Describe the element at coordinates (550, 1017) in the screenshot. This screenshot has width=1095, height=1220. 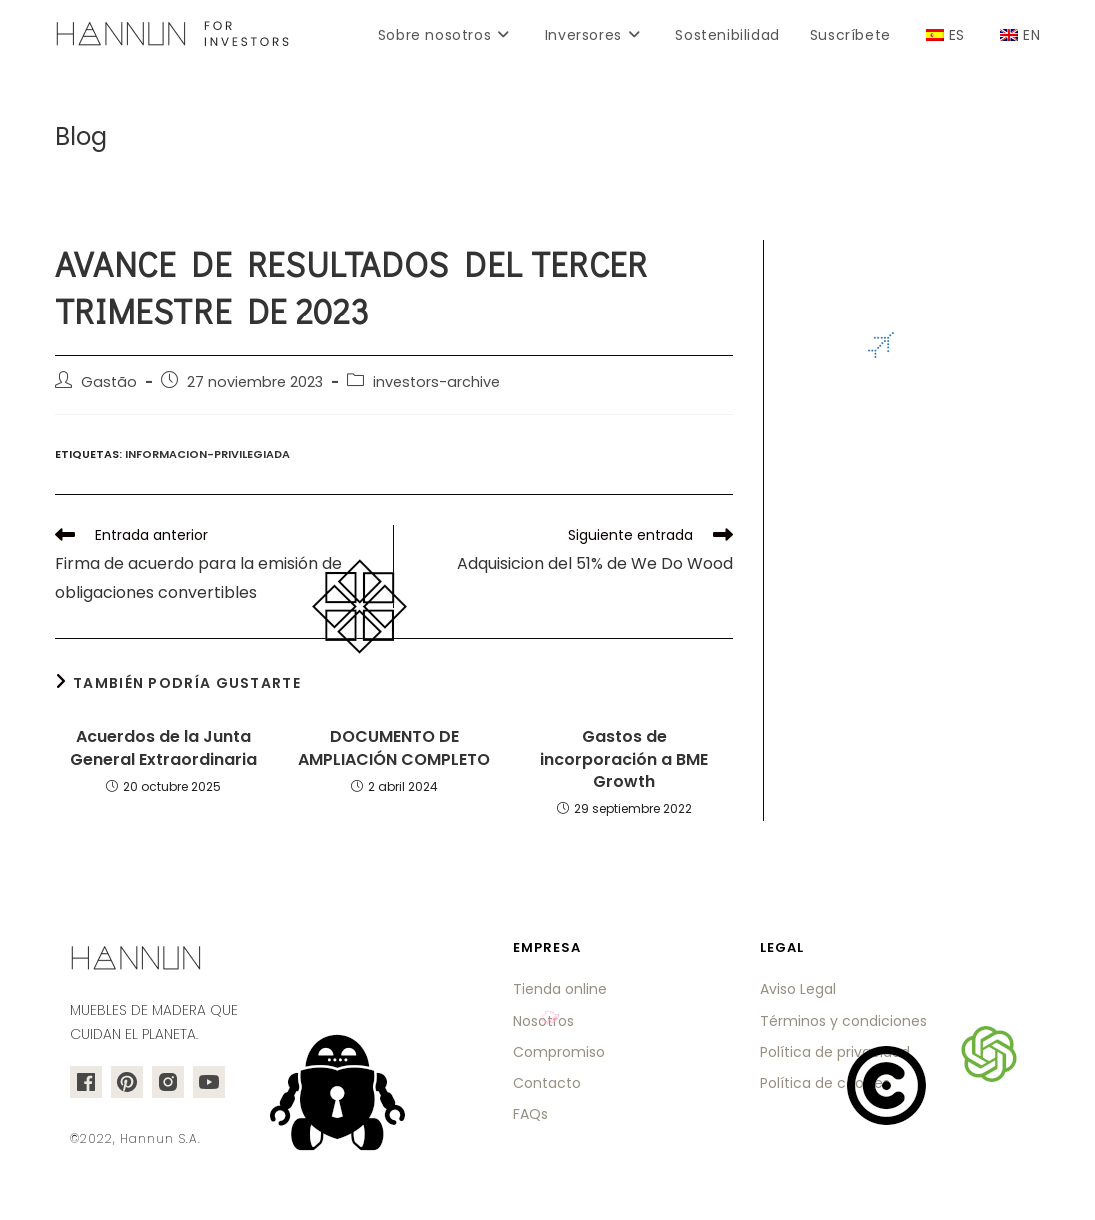
I see `snort network intrusion detection system logo` at that location.